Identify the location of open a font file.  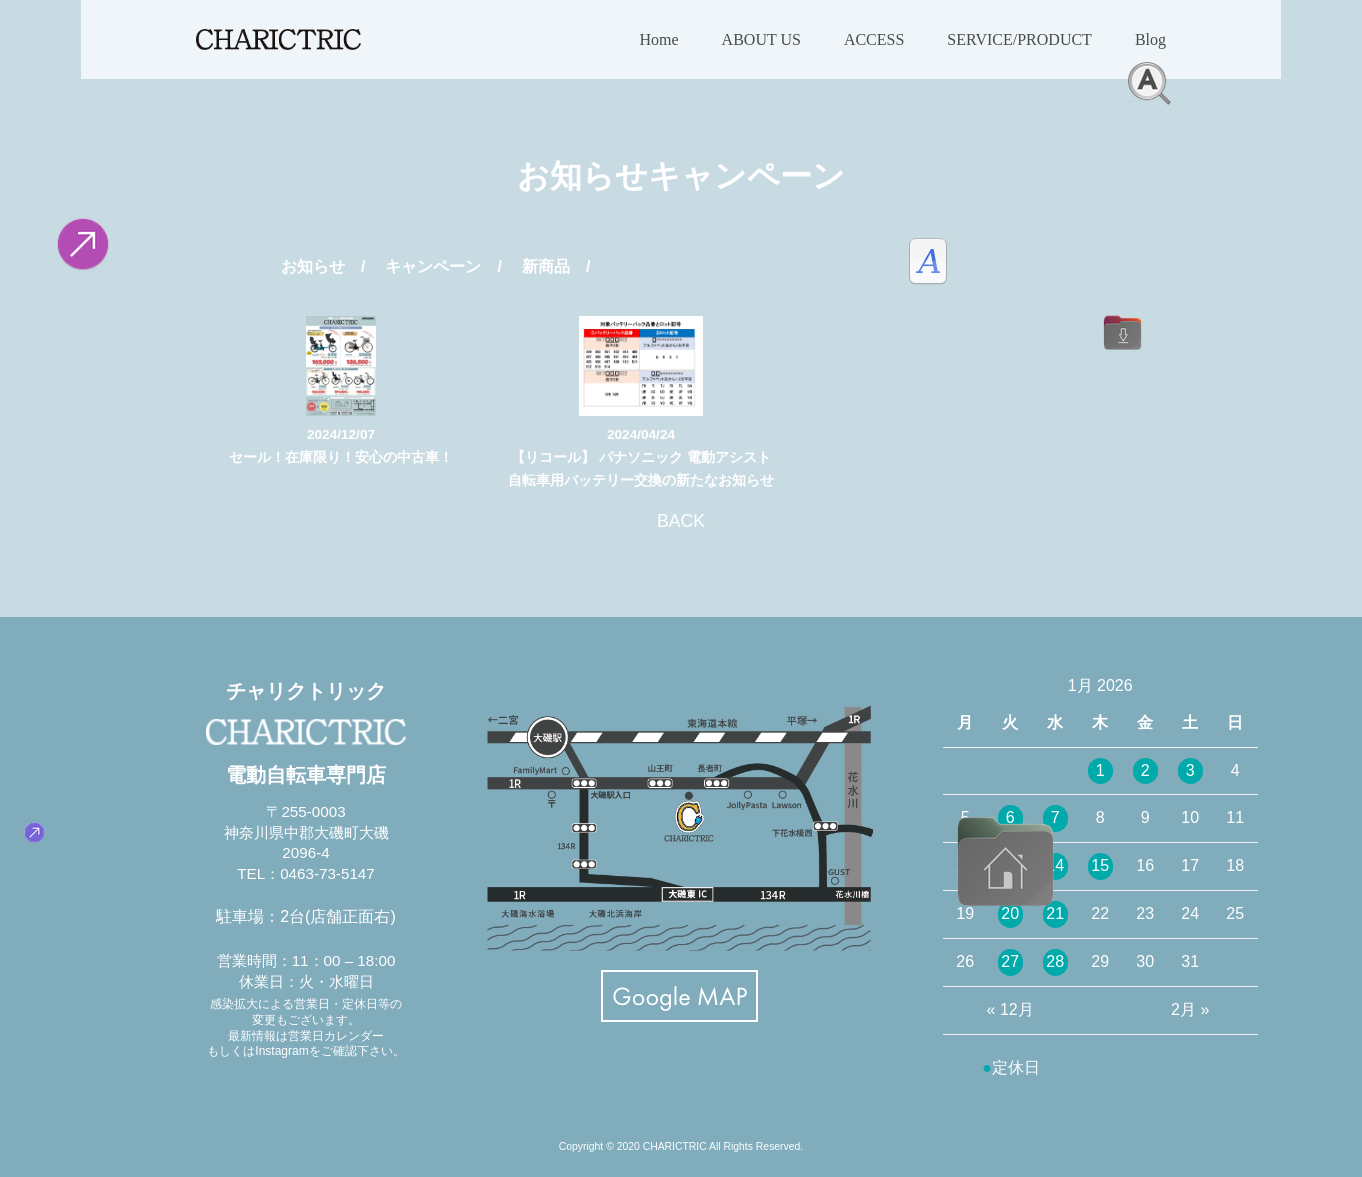
(928, 261).